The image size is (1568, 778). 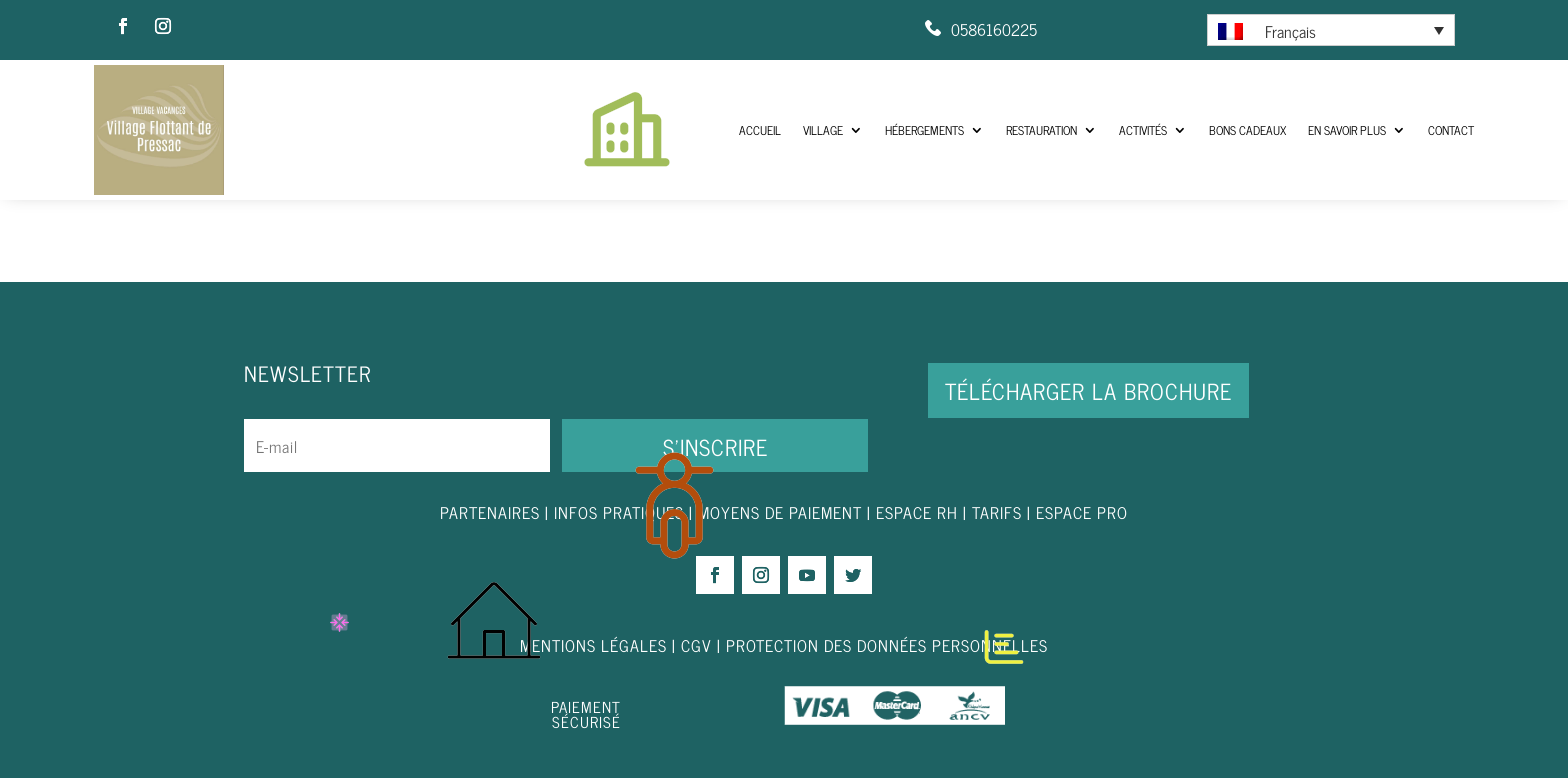 What do you see at coordinates (674, 505) in the screenshot?
I see `select moped or scooter as transportation mode` at bounding box center [674, 505].